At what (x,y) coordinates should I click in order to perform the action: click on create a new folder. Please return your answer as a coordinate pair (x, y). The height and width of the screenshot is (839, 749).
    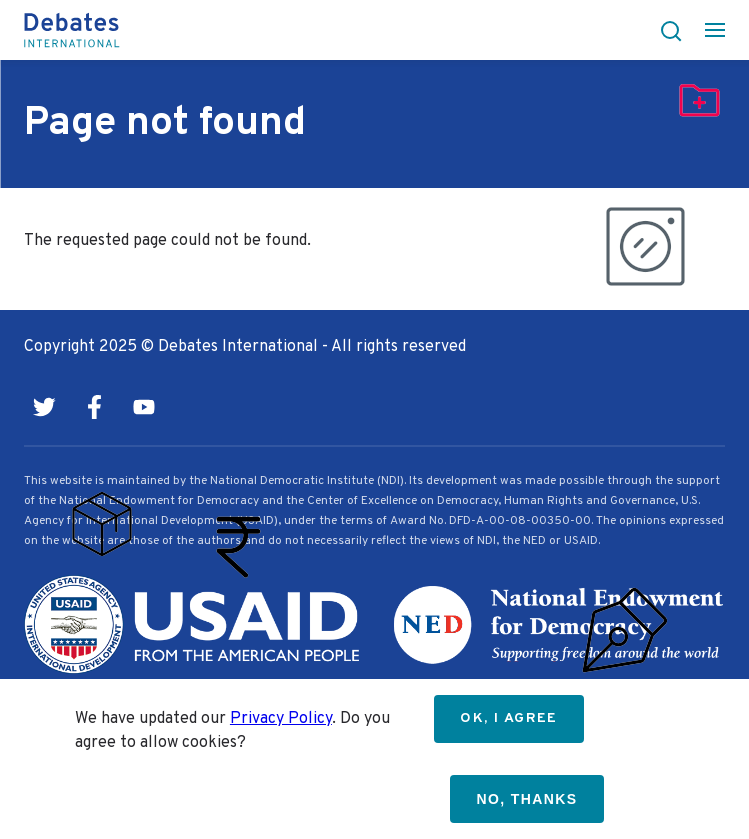
    Looking at the image, I should click on (699, 99).